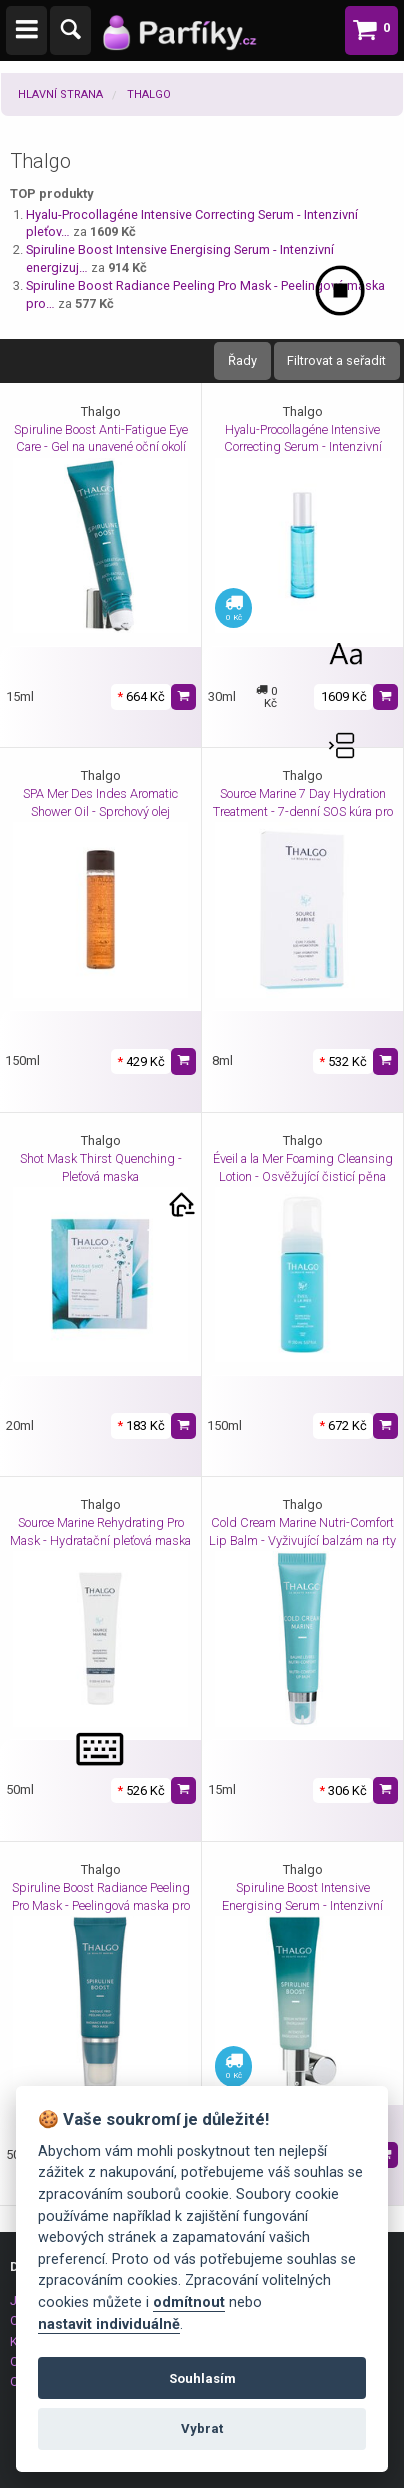 Image resolution: width=404 pixels, height=2488 pixels. Describe the element at coordinates (341, 745) in the screenshot. I see `insert a new item between existing elements` at that location.